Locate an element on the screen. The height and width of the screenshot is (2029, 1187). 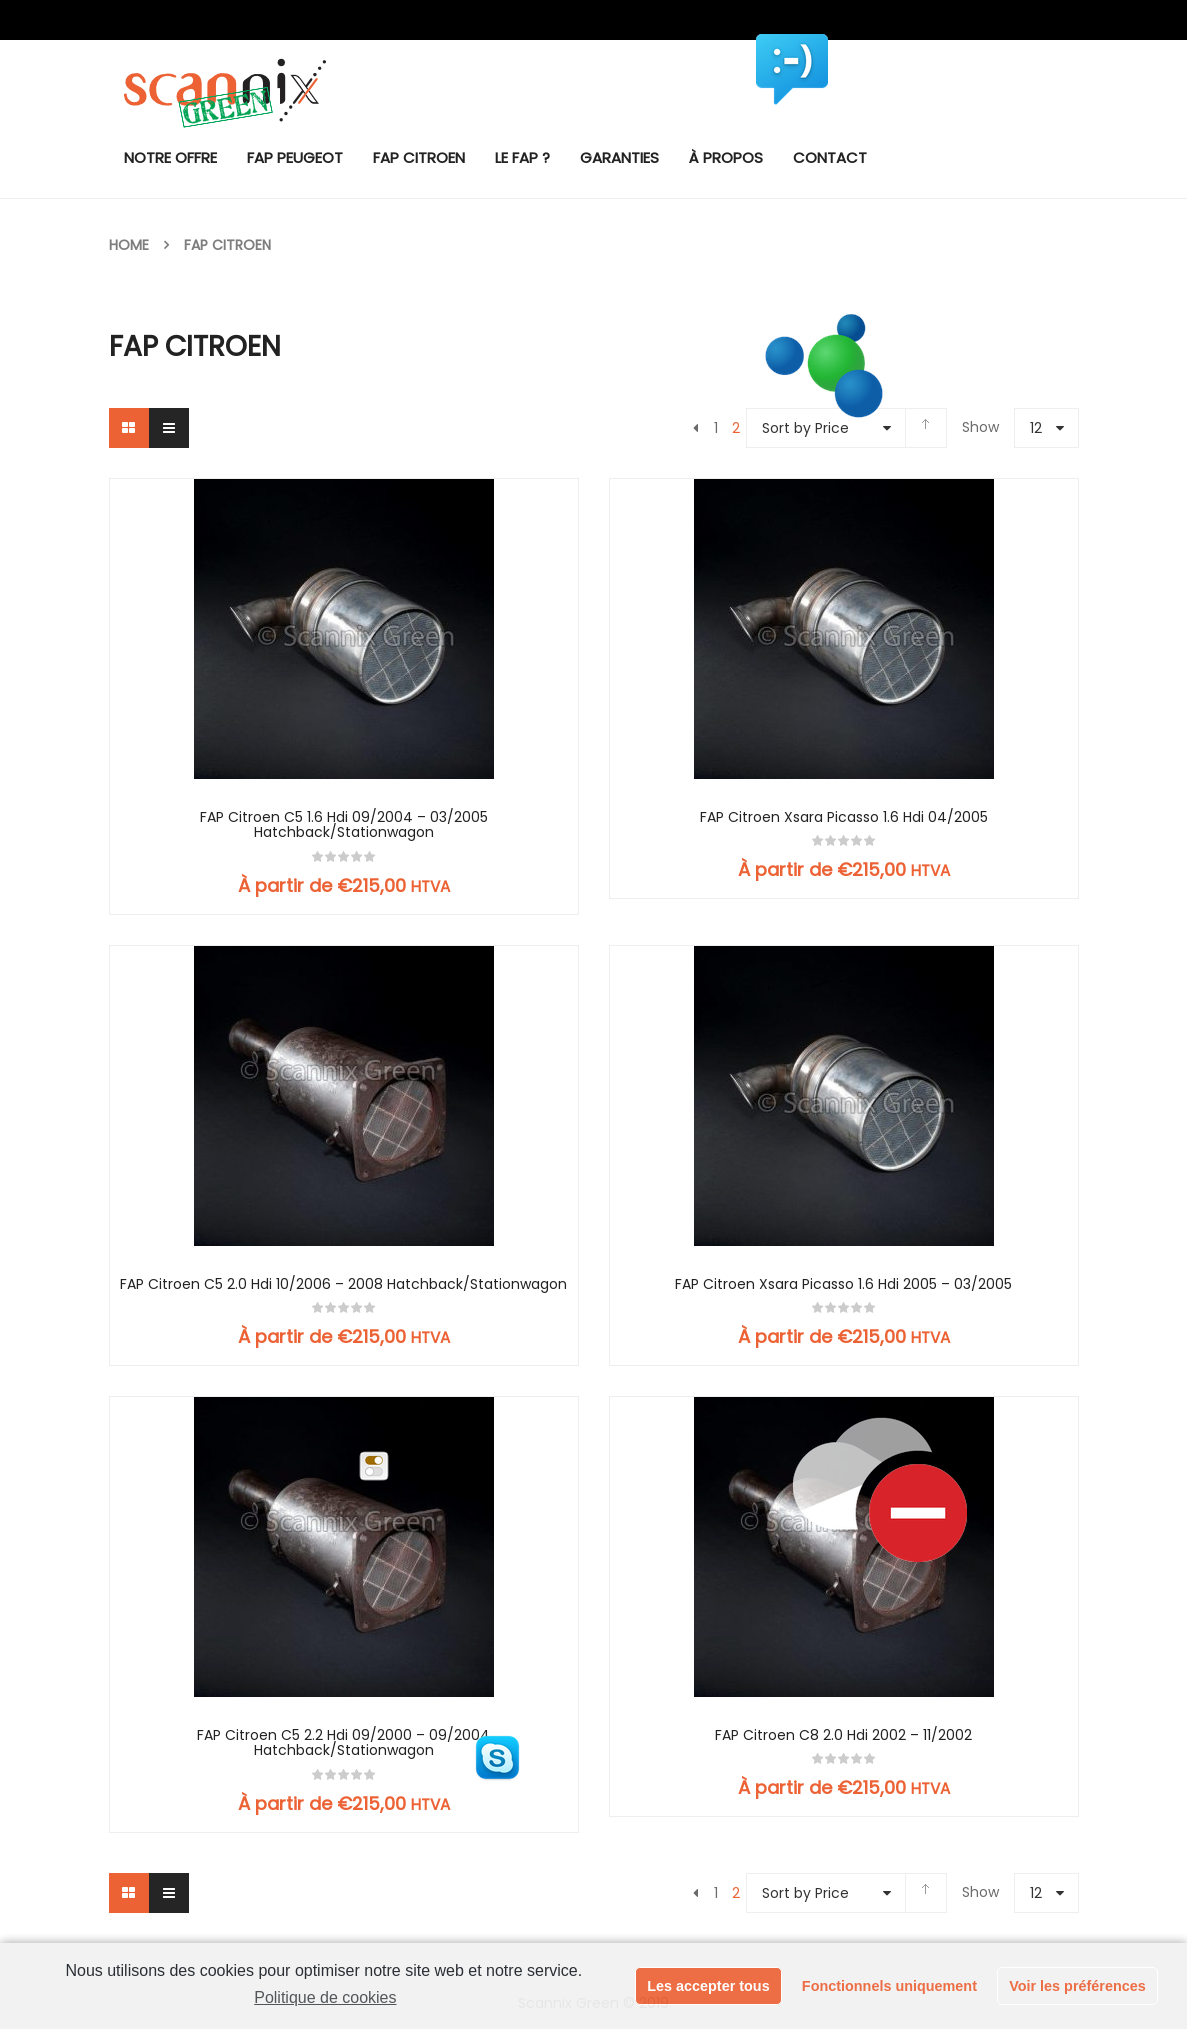
open unity tweak tool settings is located at coordinates (374, 1466).